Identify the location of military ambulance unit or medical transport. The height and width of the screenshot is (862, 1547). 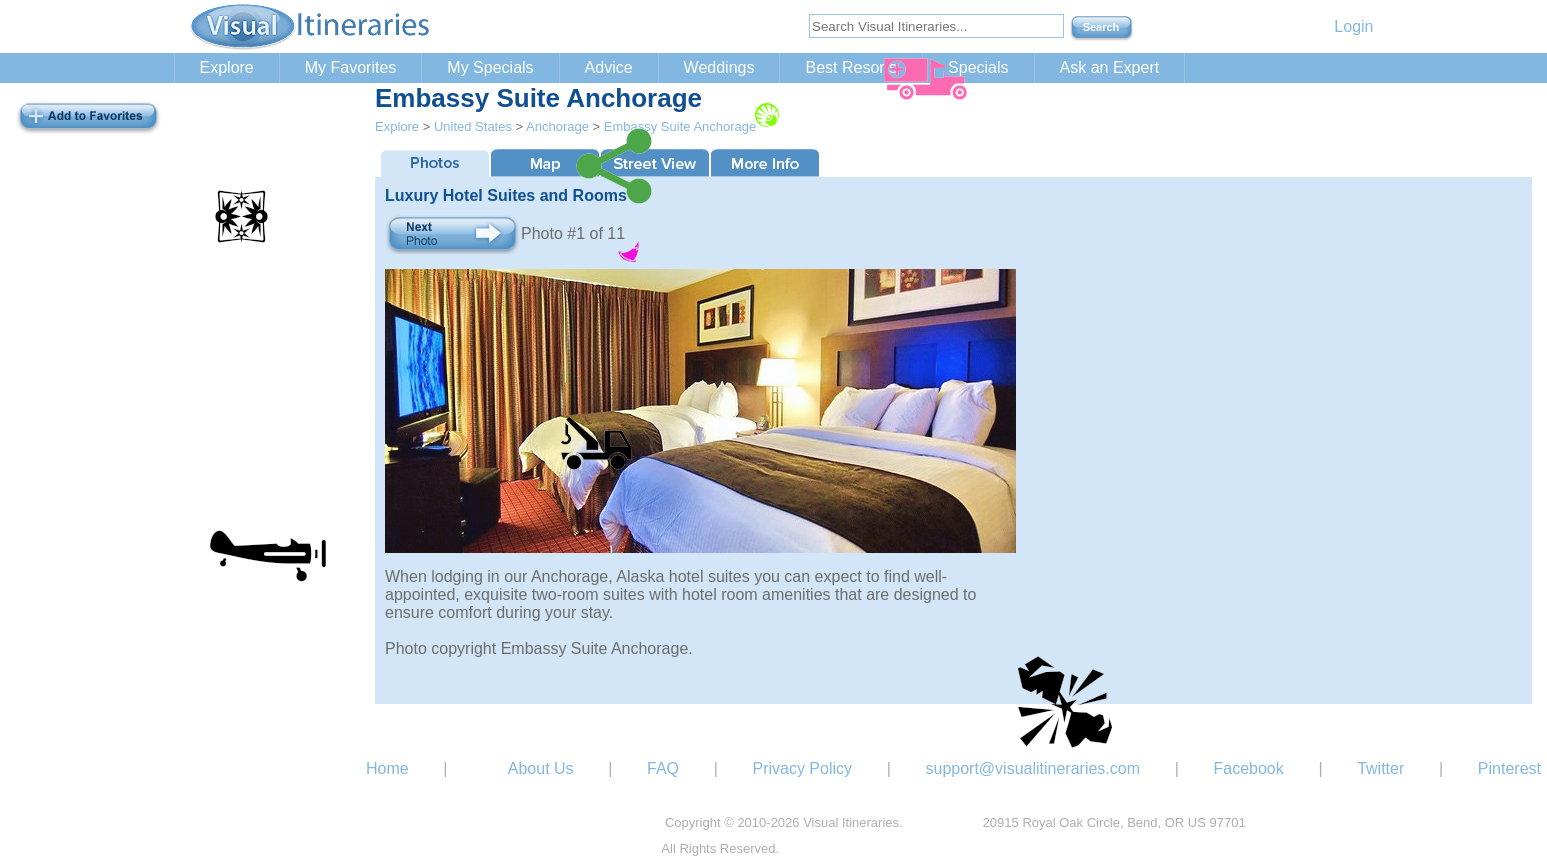
(925, 78).